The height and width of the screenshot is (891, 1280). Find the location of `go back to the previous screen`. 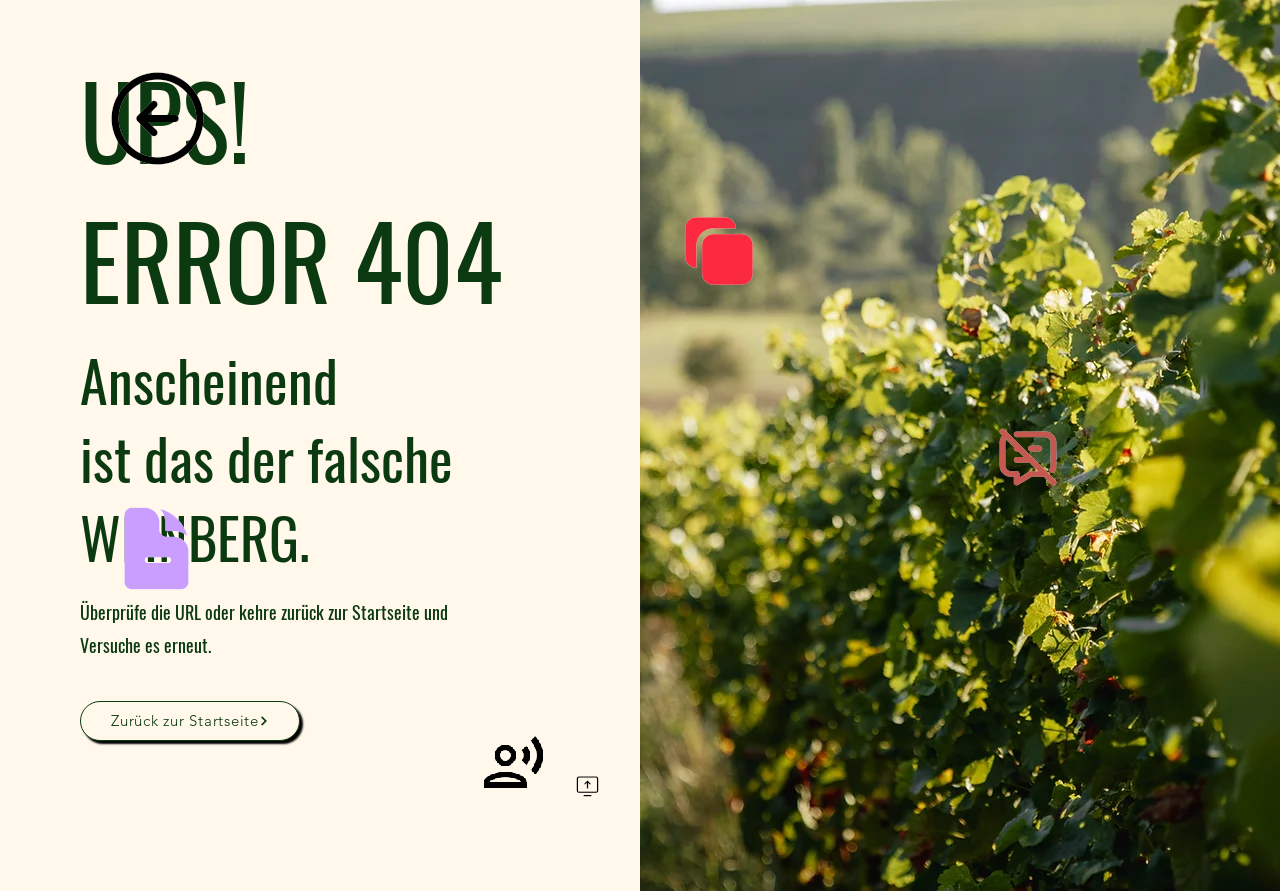

go back to the previous screen is located at coordinates (157, 118).